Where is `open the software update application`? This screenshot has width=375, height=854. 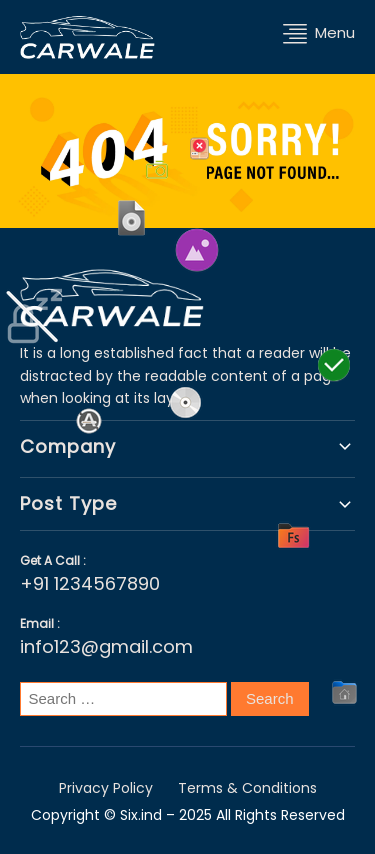
open the software update application is located at coordinates (89, 421).